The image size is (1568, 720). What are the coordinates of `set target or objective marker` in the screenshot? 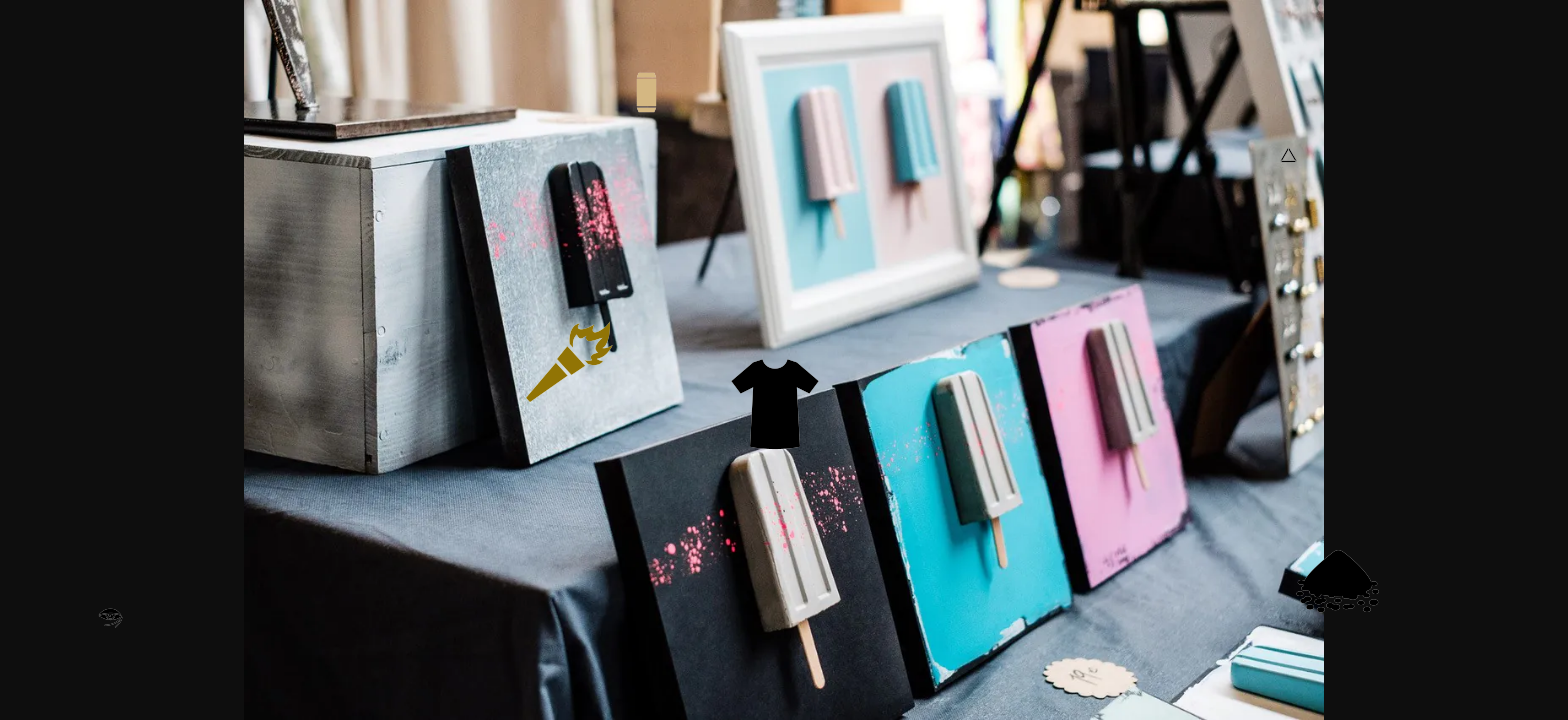 It's located at (1288, 154).